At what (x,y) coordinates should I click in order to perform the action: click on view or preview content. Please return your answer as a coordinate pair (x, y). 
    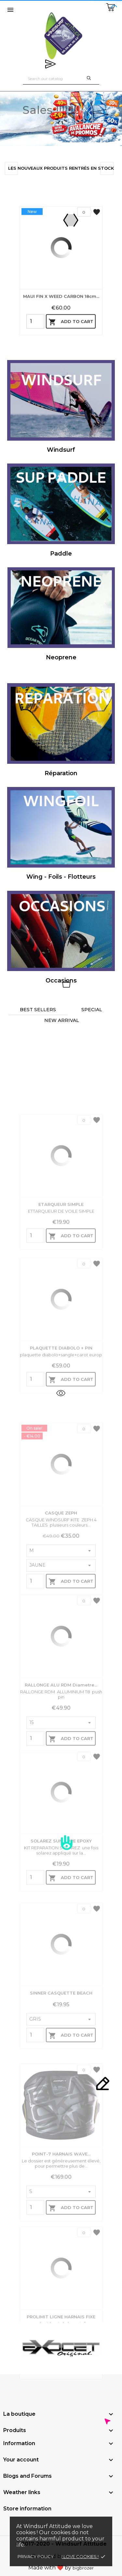
    Looking at the image, I should click on (61, 1393).